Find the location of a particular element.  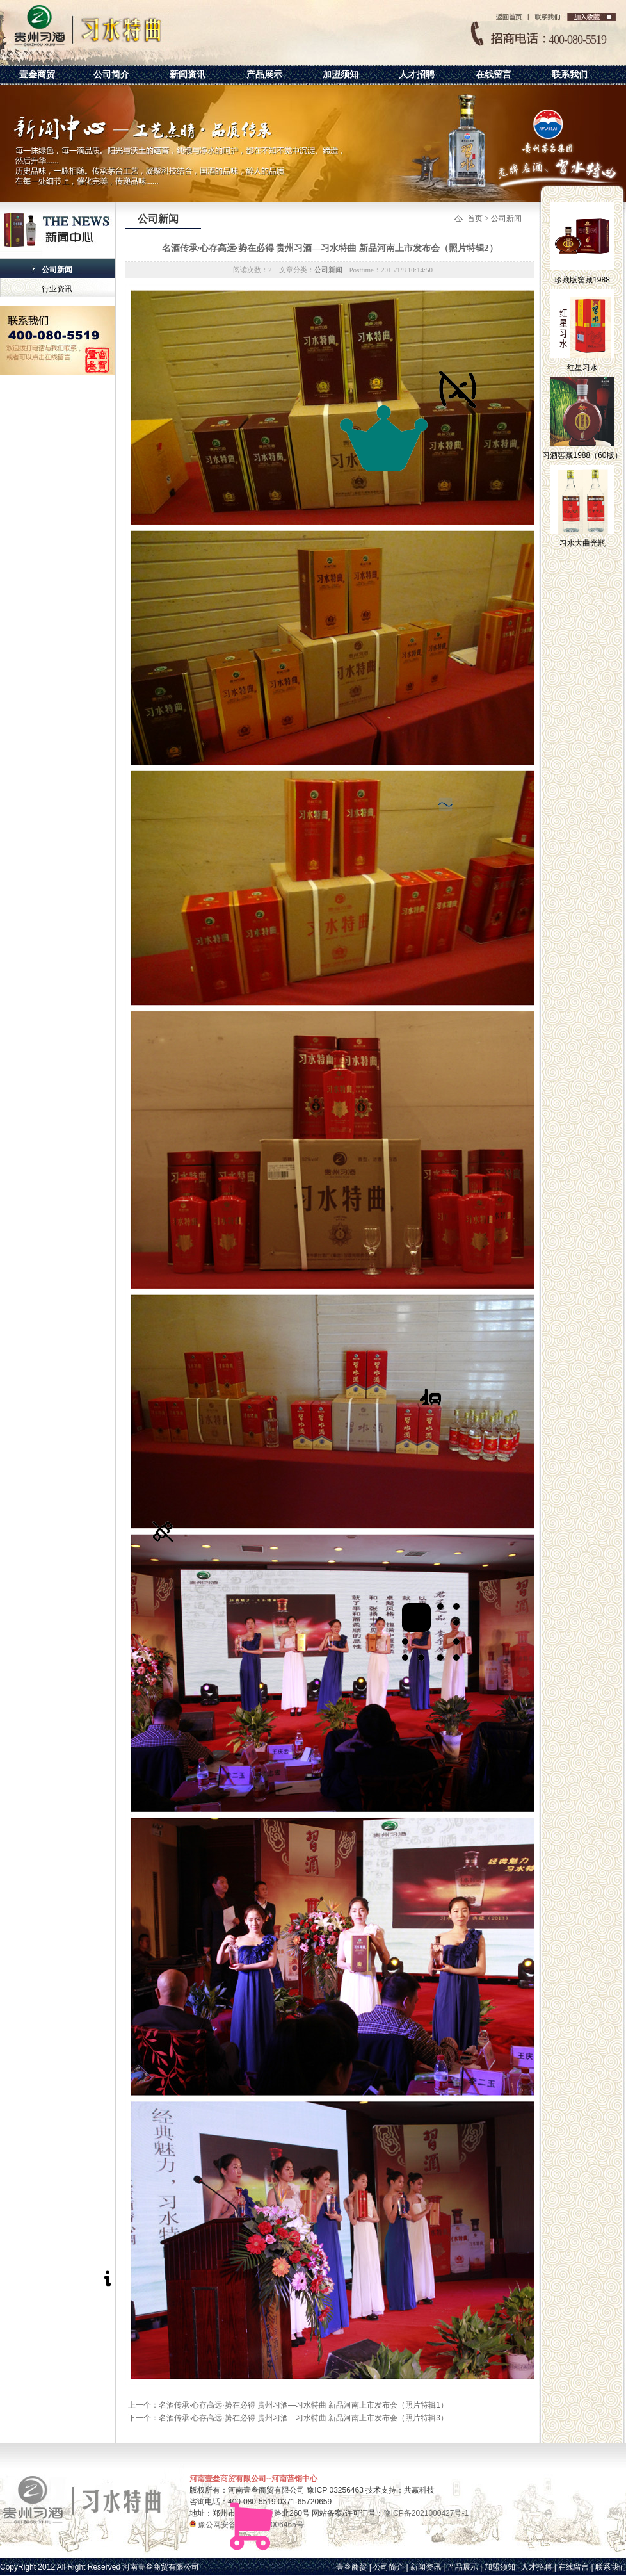

disable candy or sweets mode is located at coordinates (163, 1531).